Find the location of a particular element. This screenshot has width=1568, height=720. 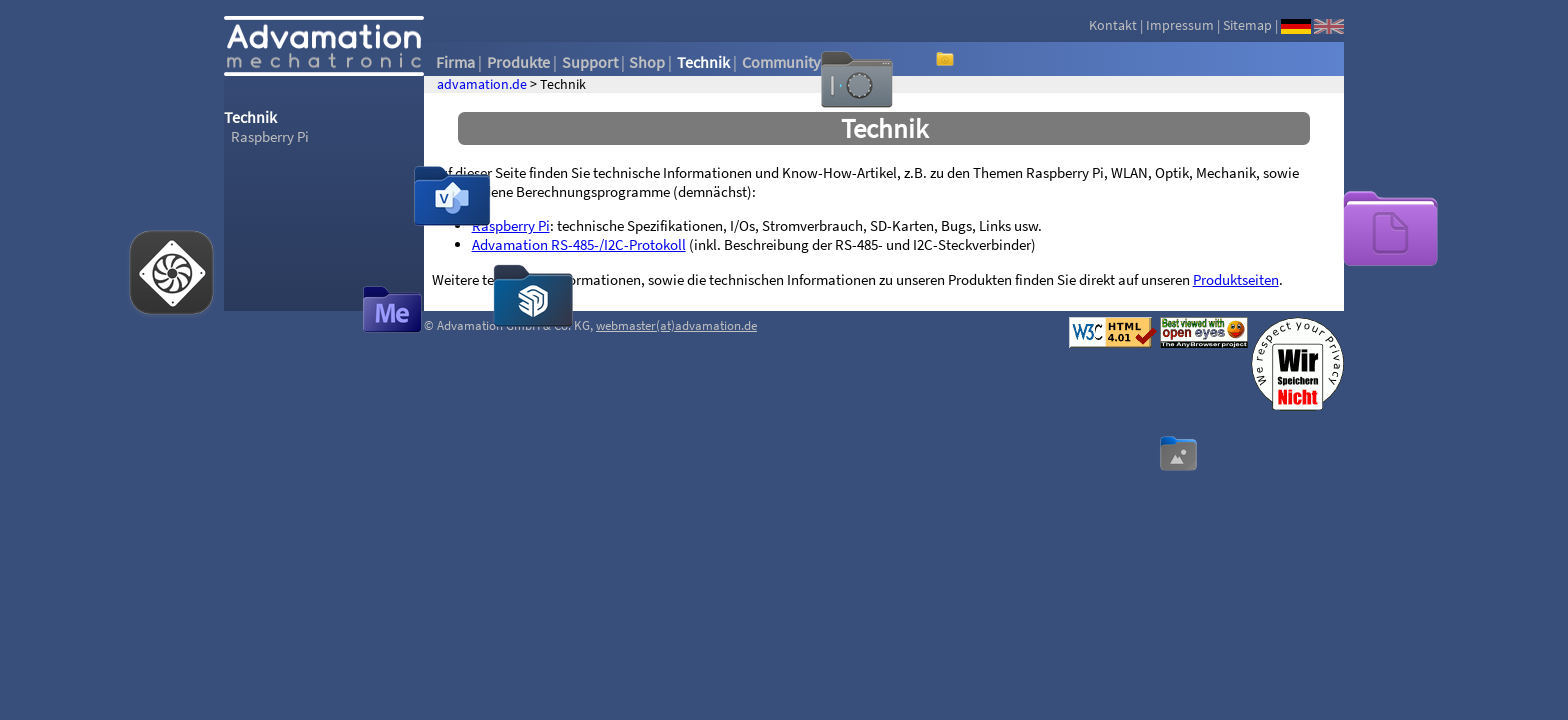

open folder containing microsoft visio files is located at coordinates (452, 198).